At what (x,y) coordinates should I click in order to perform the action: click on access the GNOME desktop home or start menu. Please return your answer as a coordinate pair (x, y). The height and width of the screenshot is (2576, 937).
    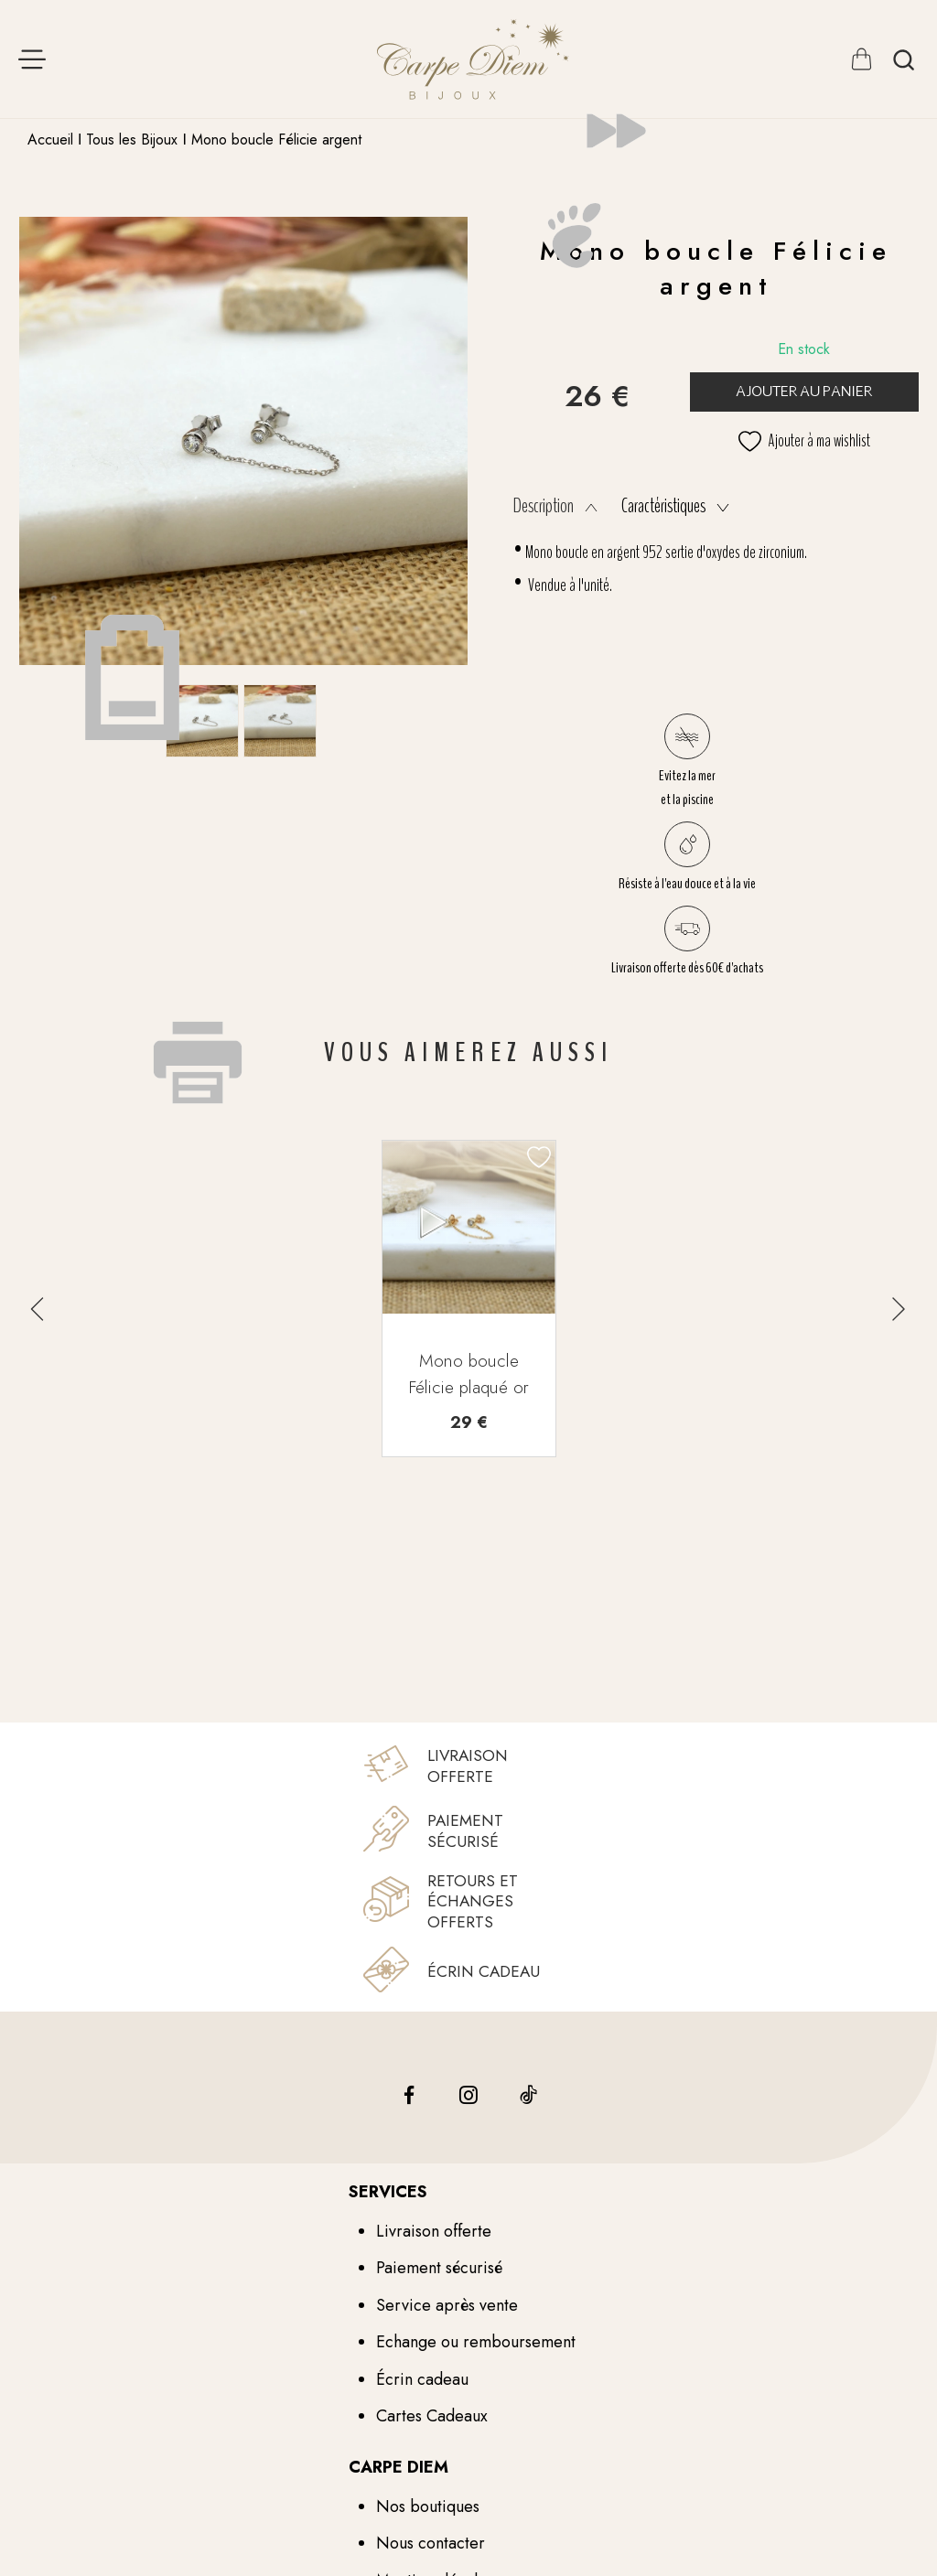
    Looking at the image, I should click on (572, 235).